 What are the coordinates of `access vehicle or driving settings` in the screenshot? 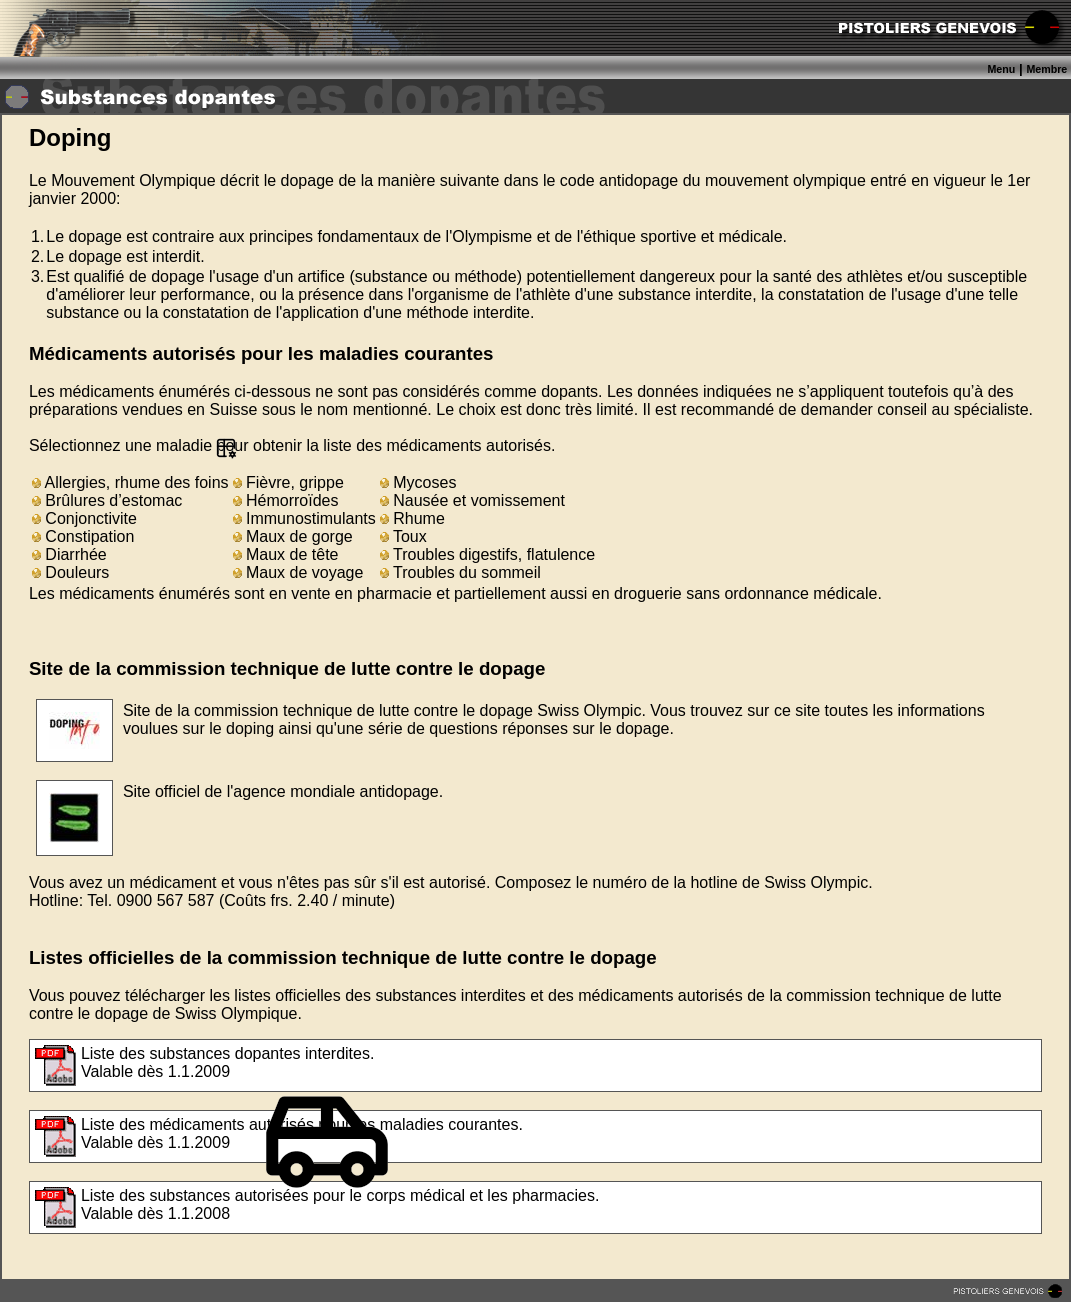 It's located at (327, 1139).